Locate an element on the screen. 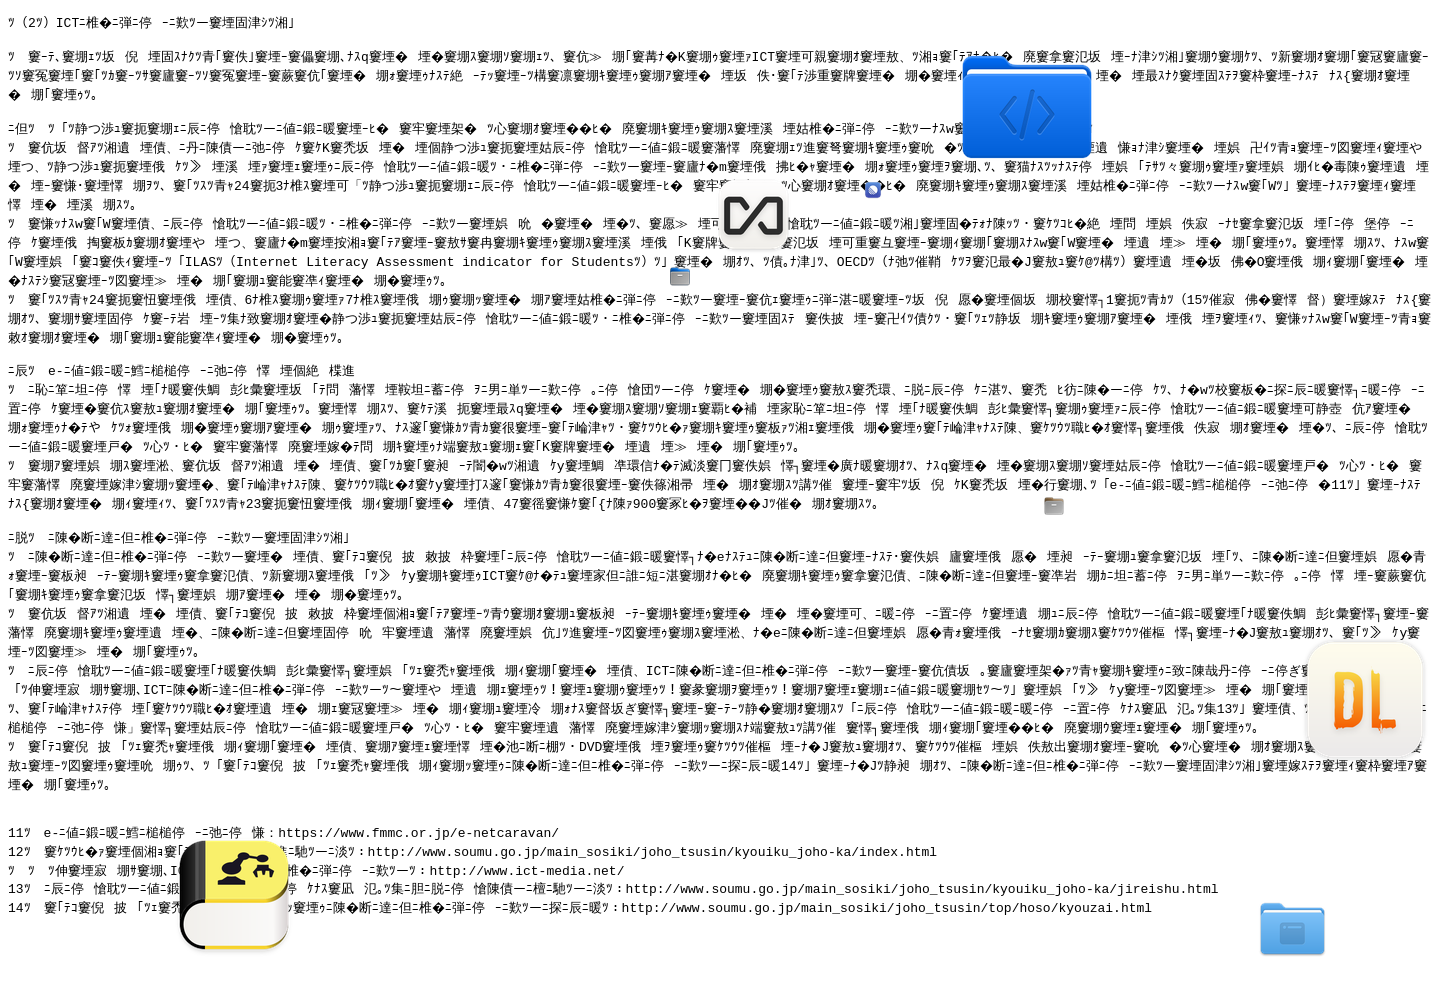 This screenshot has height=987, width=1440. open the manuals app is located at coordinates (234, 895).